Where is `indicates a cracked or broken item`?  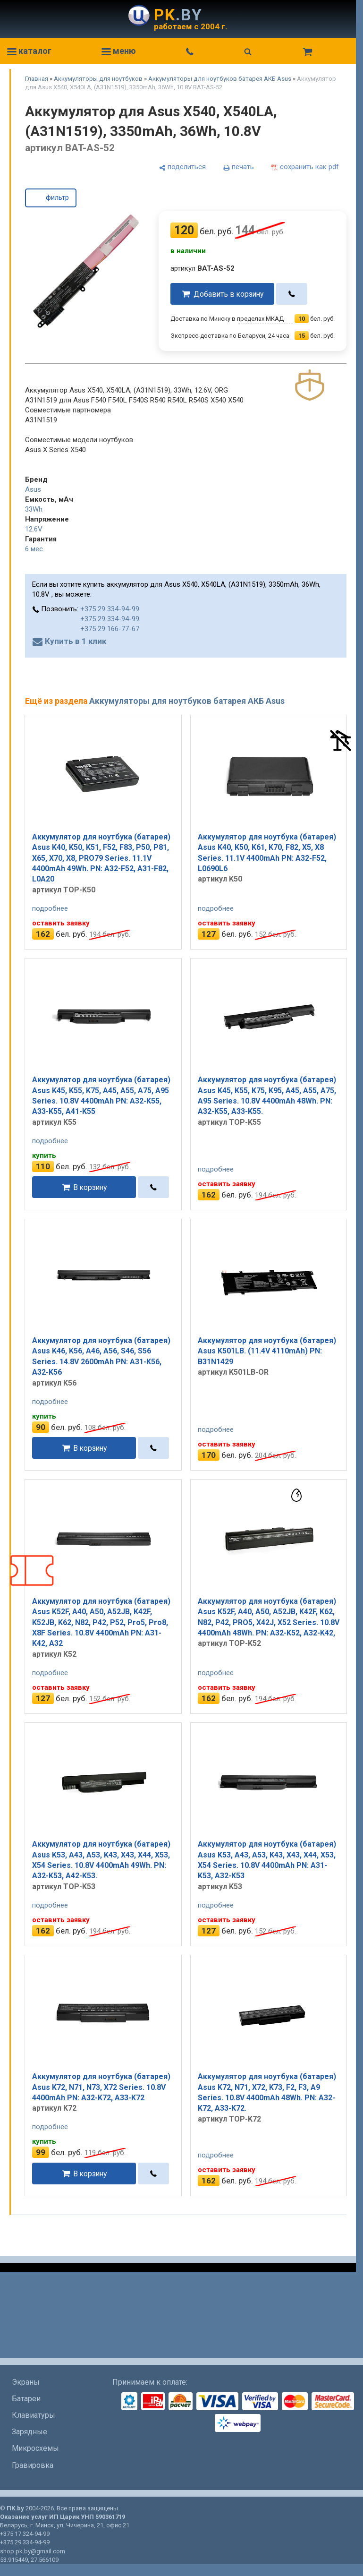 indicates a cracked or broken item is located at coordinates (296, 1495).